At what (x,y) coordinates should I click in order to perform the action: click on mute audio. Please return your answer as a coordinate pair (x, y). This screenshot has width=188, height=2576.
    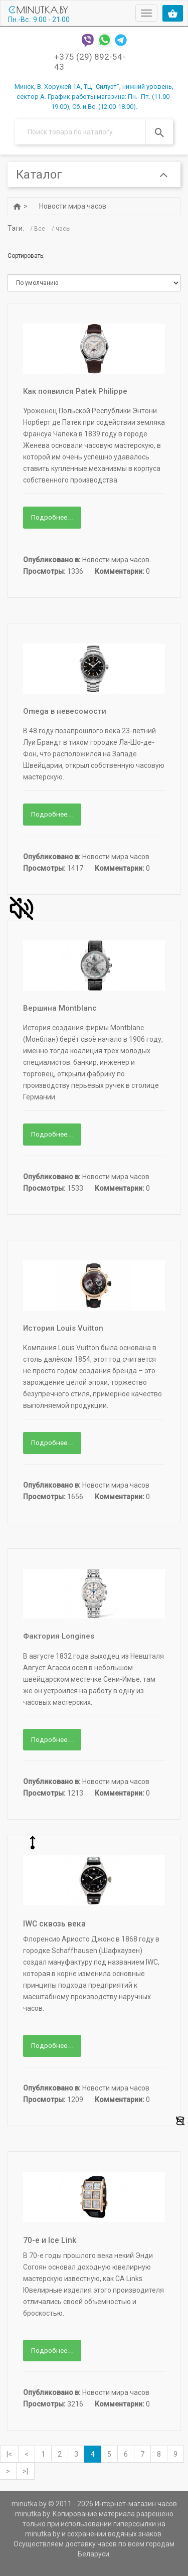
    Looking at the image, I should click on (22, 908).